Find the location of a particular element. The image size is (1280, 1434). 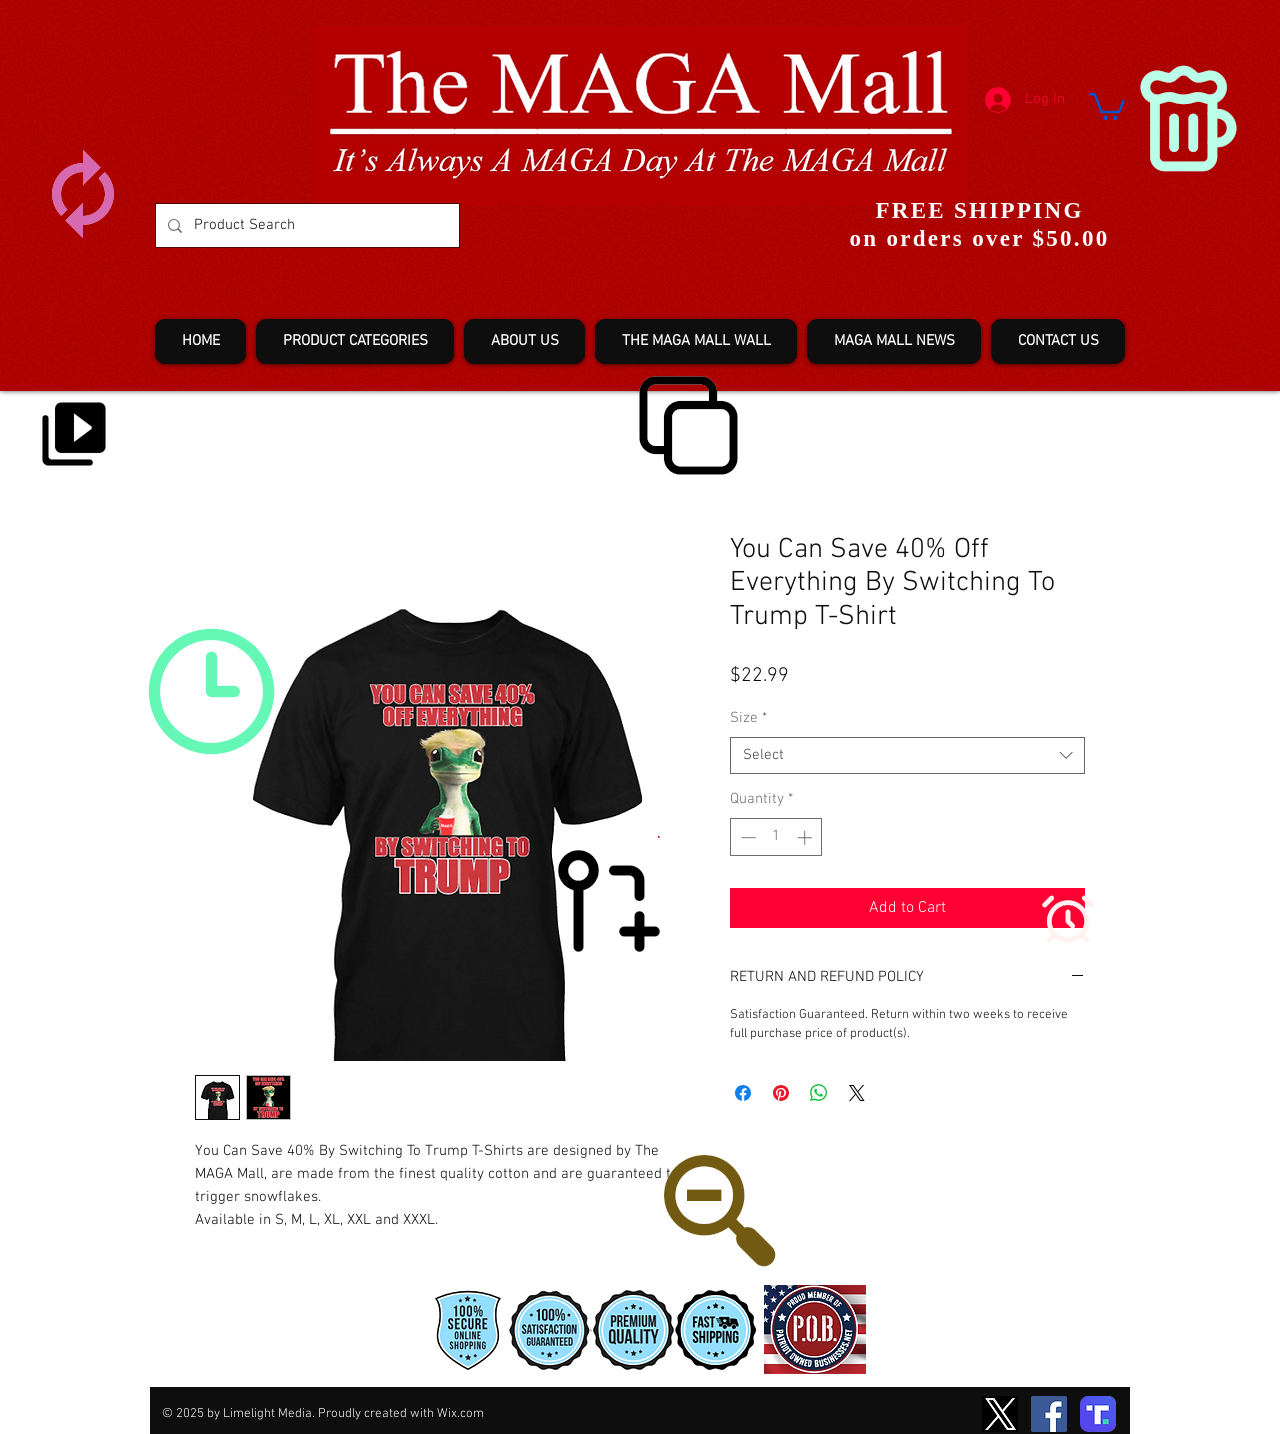

view current time is located at coordinates (211, 691).